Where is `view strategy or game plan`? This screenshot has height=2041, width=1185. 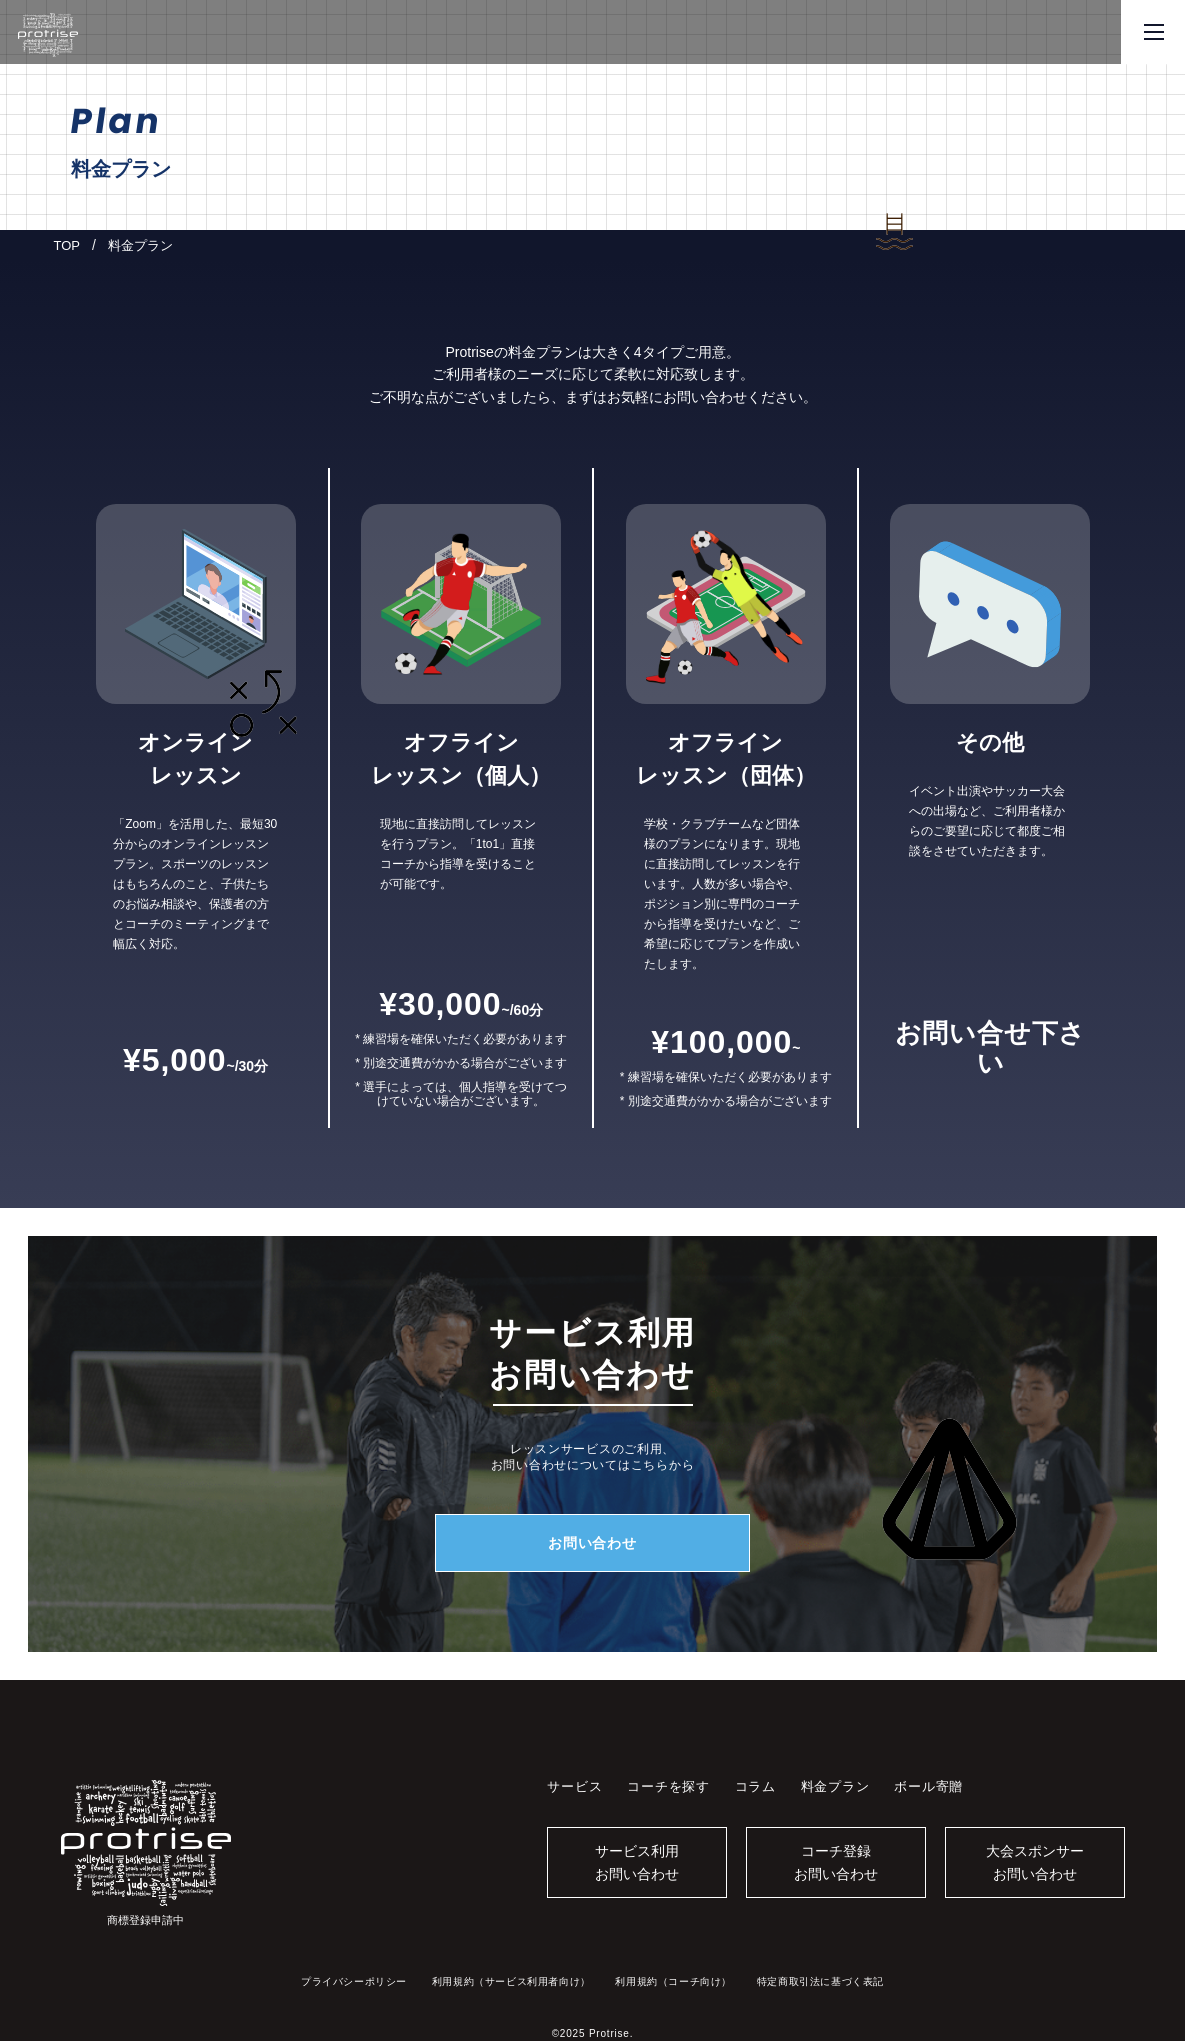 view strategy or game plan is located at coordinates (260, 703).